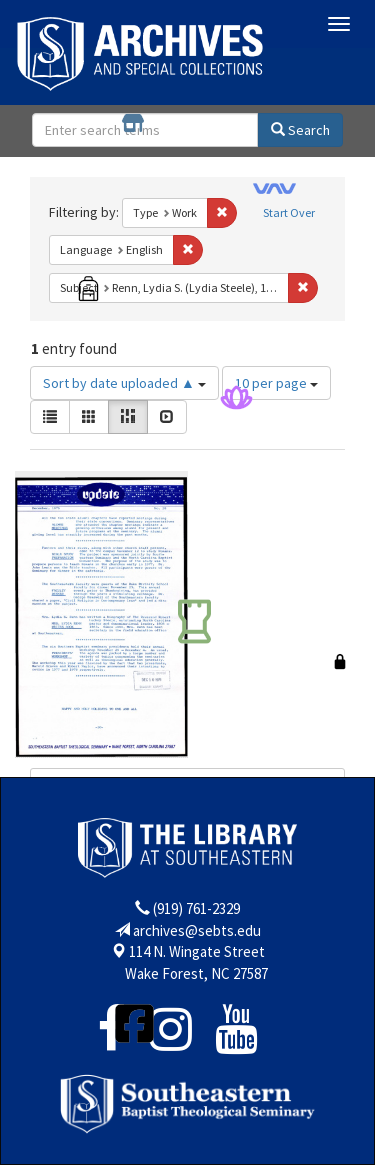 Image resolution: width=375 pixels, height=1165 pixels. I want to click on indicates a locked or secure item, so click(340, 662).